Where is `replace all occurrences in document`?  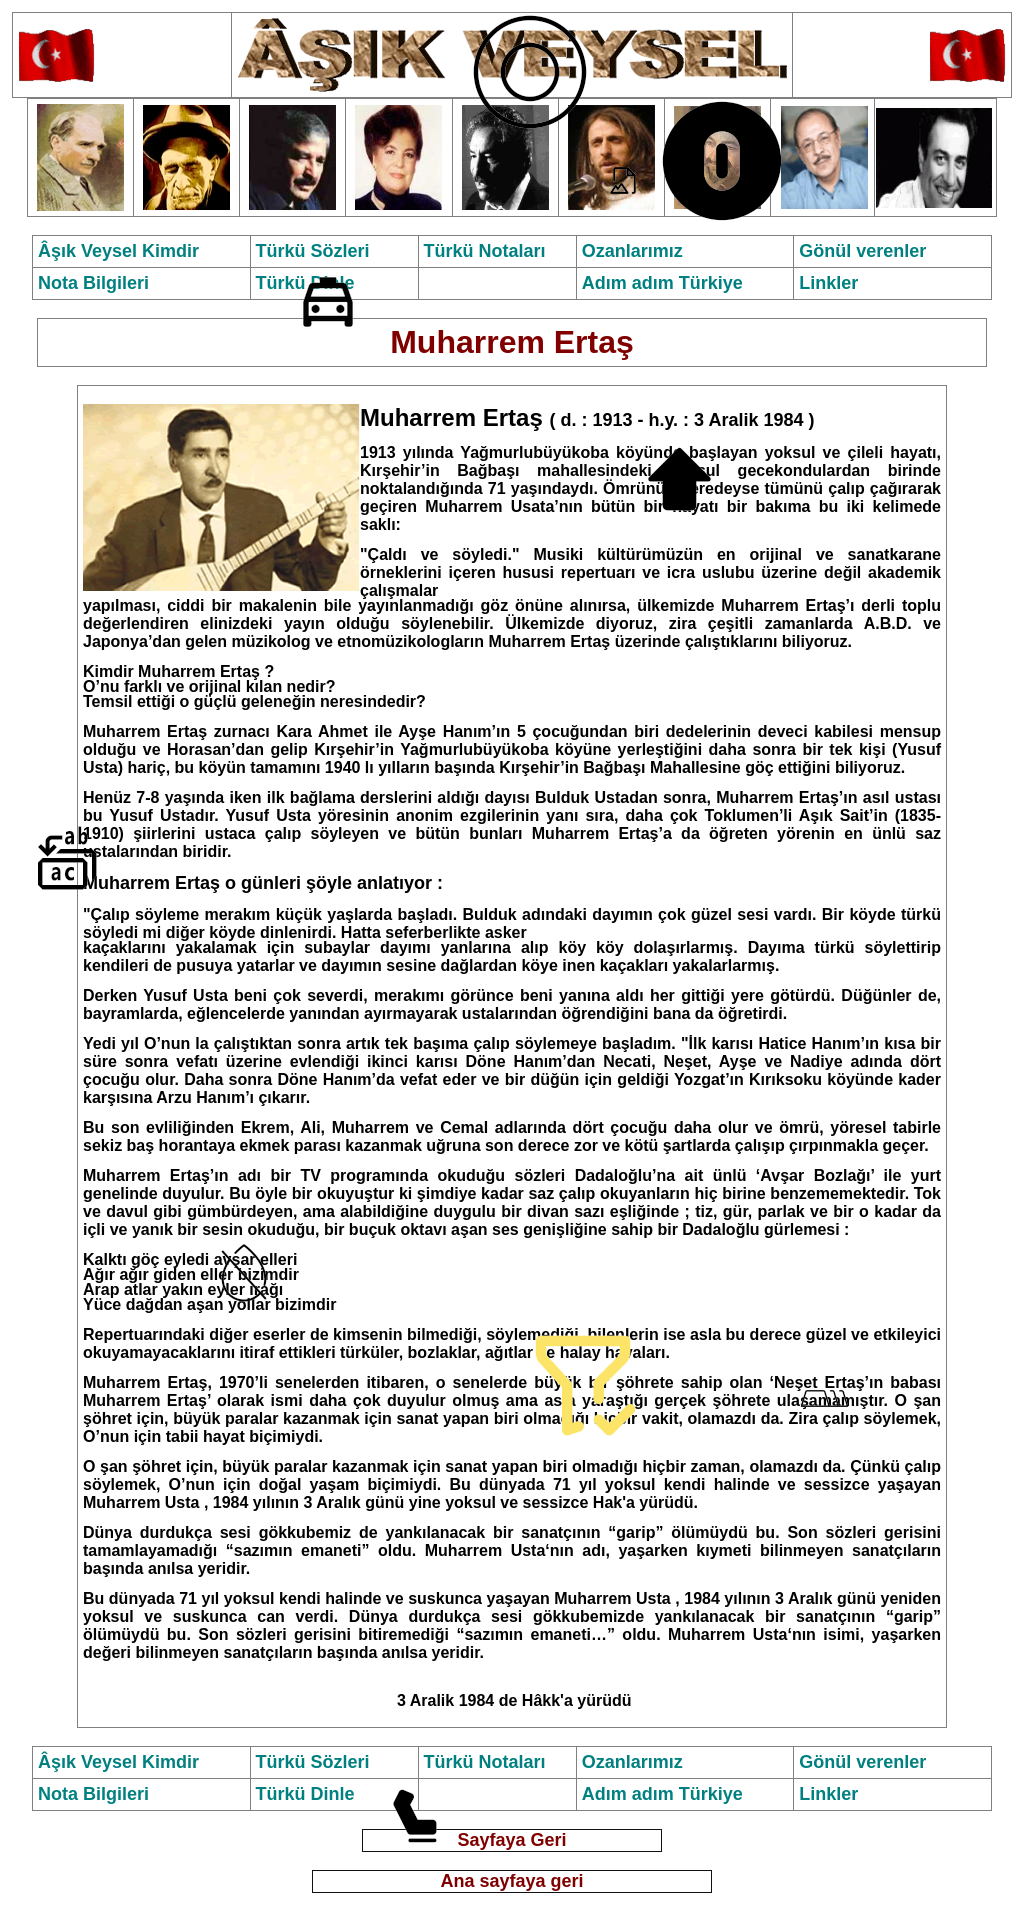 replace all occurrences in document is located at coordinates (65, 858).